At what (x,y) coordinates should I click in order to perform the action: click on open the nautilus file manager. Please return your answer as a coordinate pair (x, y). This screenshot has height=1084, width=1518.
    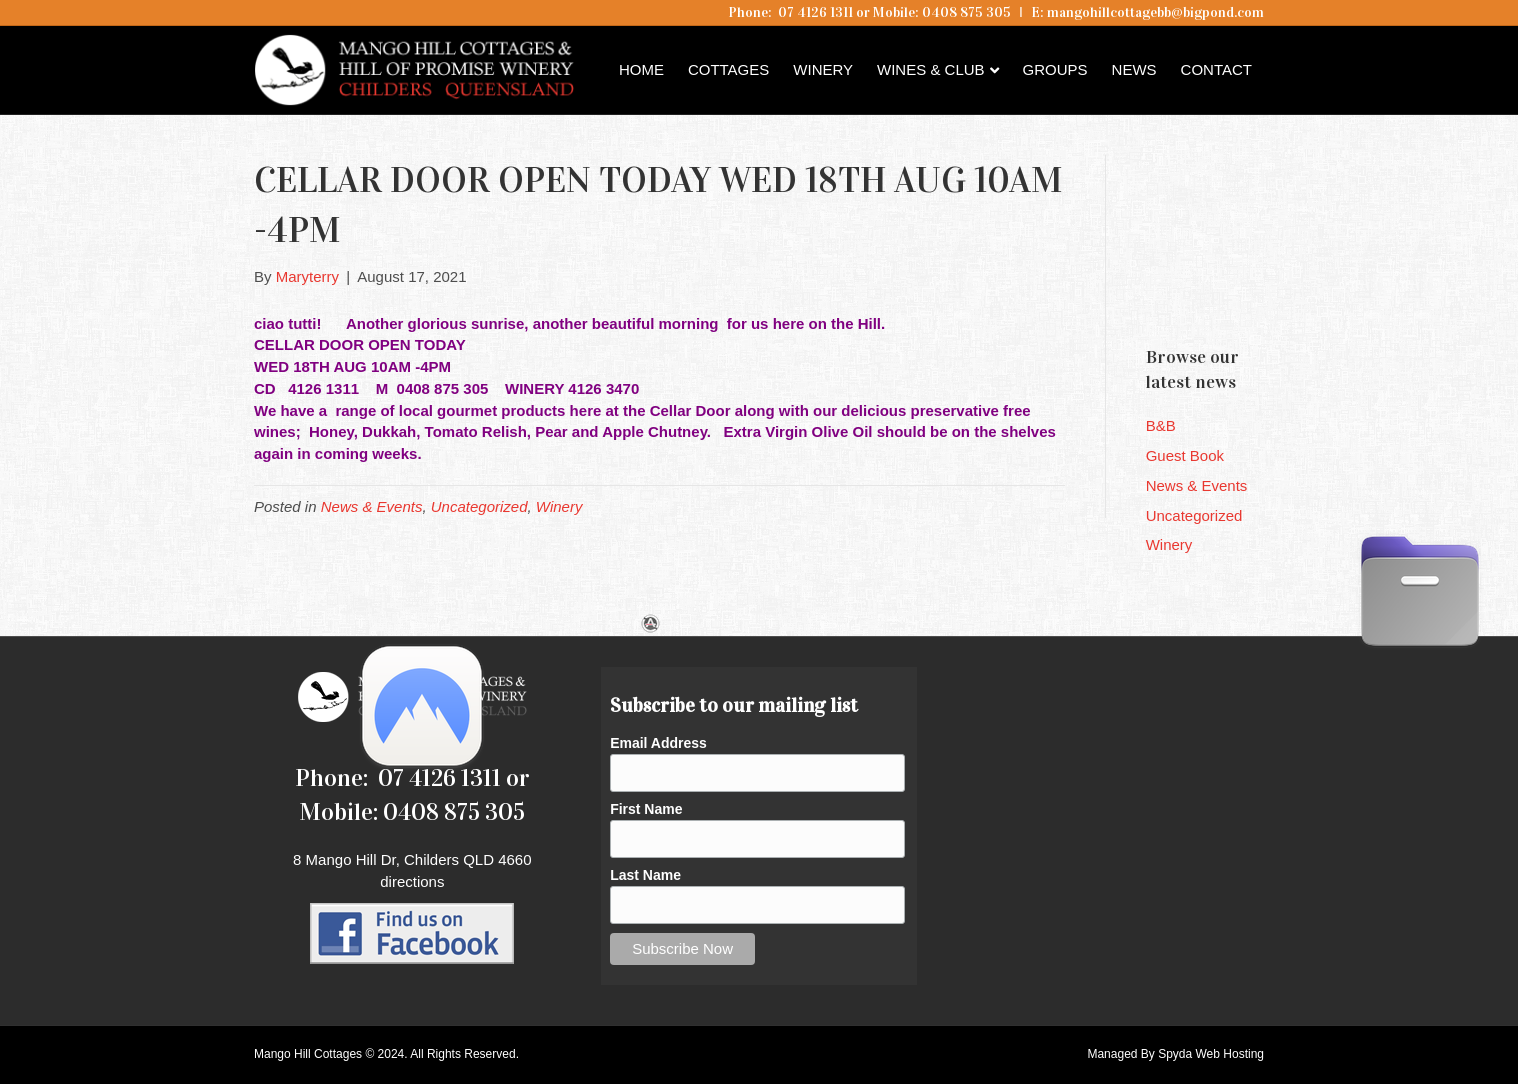
    Looking at the image, I should click on (1420, 591).